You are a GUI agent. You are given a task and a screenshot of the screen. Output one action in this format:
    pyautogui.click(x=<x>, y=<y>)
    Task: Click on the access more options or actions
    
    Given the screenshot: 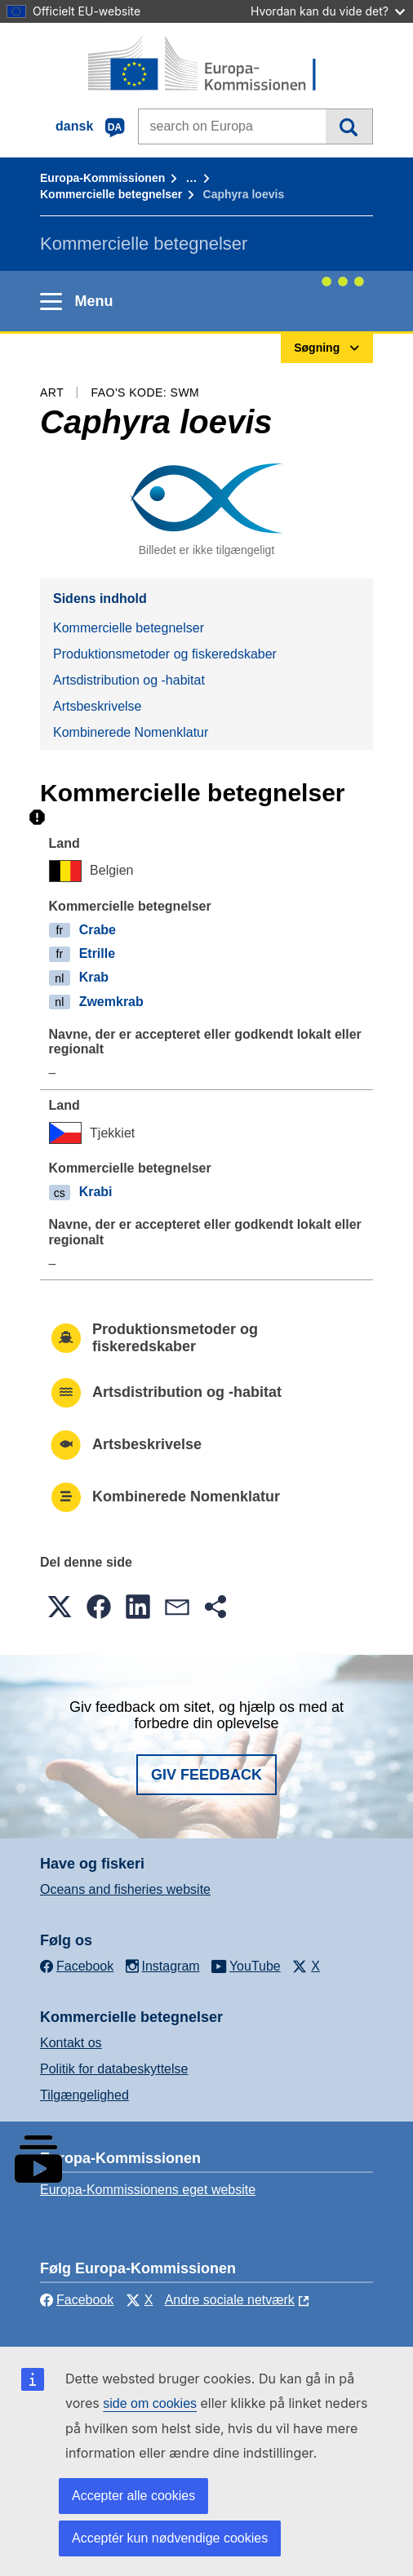 What is the action you would take?
    pyautogui.click(x=343, y=282)
    